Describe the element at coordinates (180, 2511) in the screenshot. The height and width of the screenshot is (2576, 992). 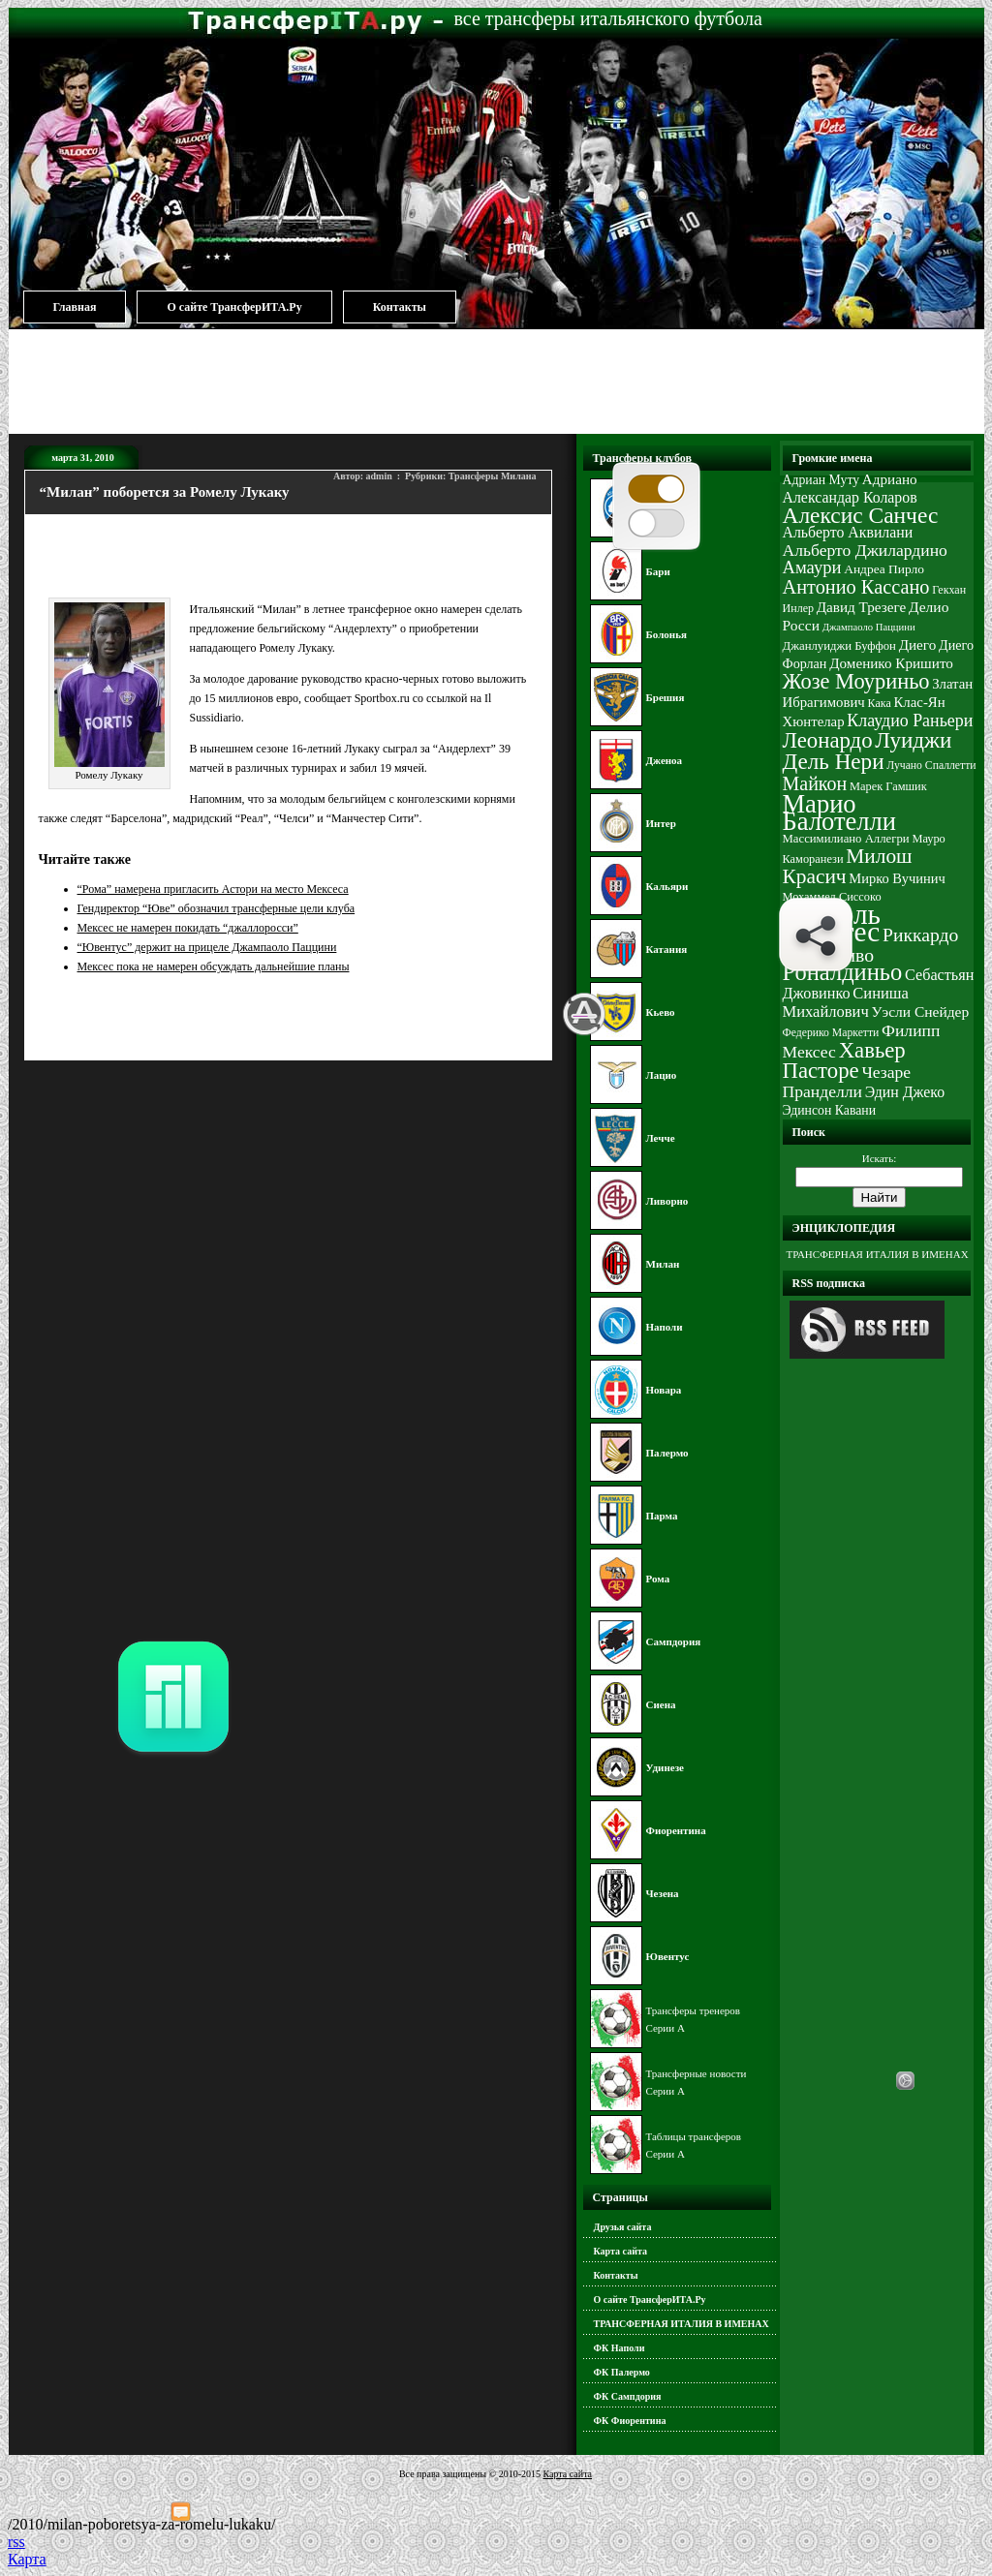
I see `open instant messaging app` at that location.